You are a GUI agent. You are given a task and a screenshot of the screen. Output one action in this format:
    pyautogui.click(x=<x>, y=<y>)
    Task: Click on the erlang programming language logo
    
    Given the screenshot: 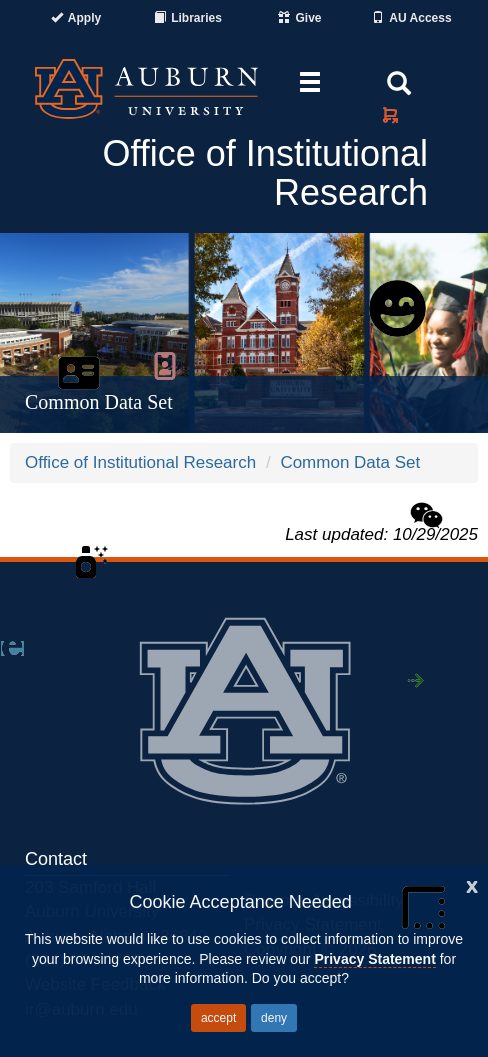 What is the action you would take?
    pyautogui.click(x=12, y=648)
    